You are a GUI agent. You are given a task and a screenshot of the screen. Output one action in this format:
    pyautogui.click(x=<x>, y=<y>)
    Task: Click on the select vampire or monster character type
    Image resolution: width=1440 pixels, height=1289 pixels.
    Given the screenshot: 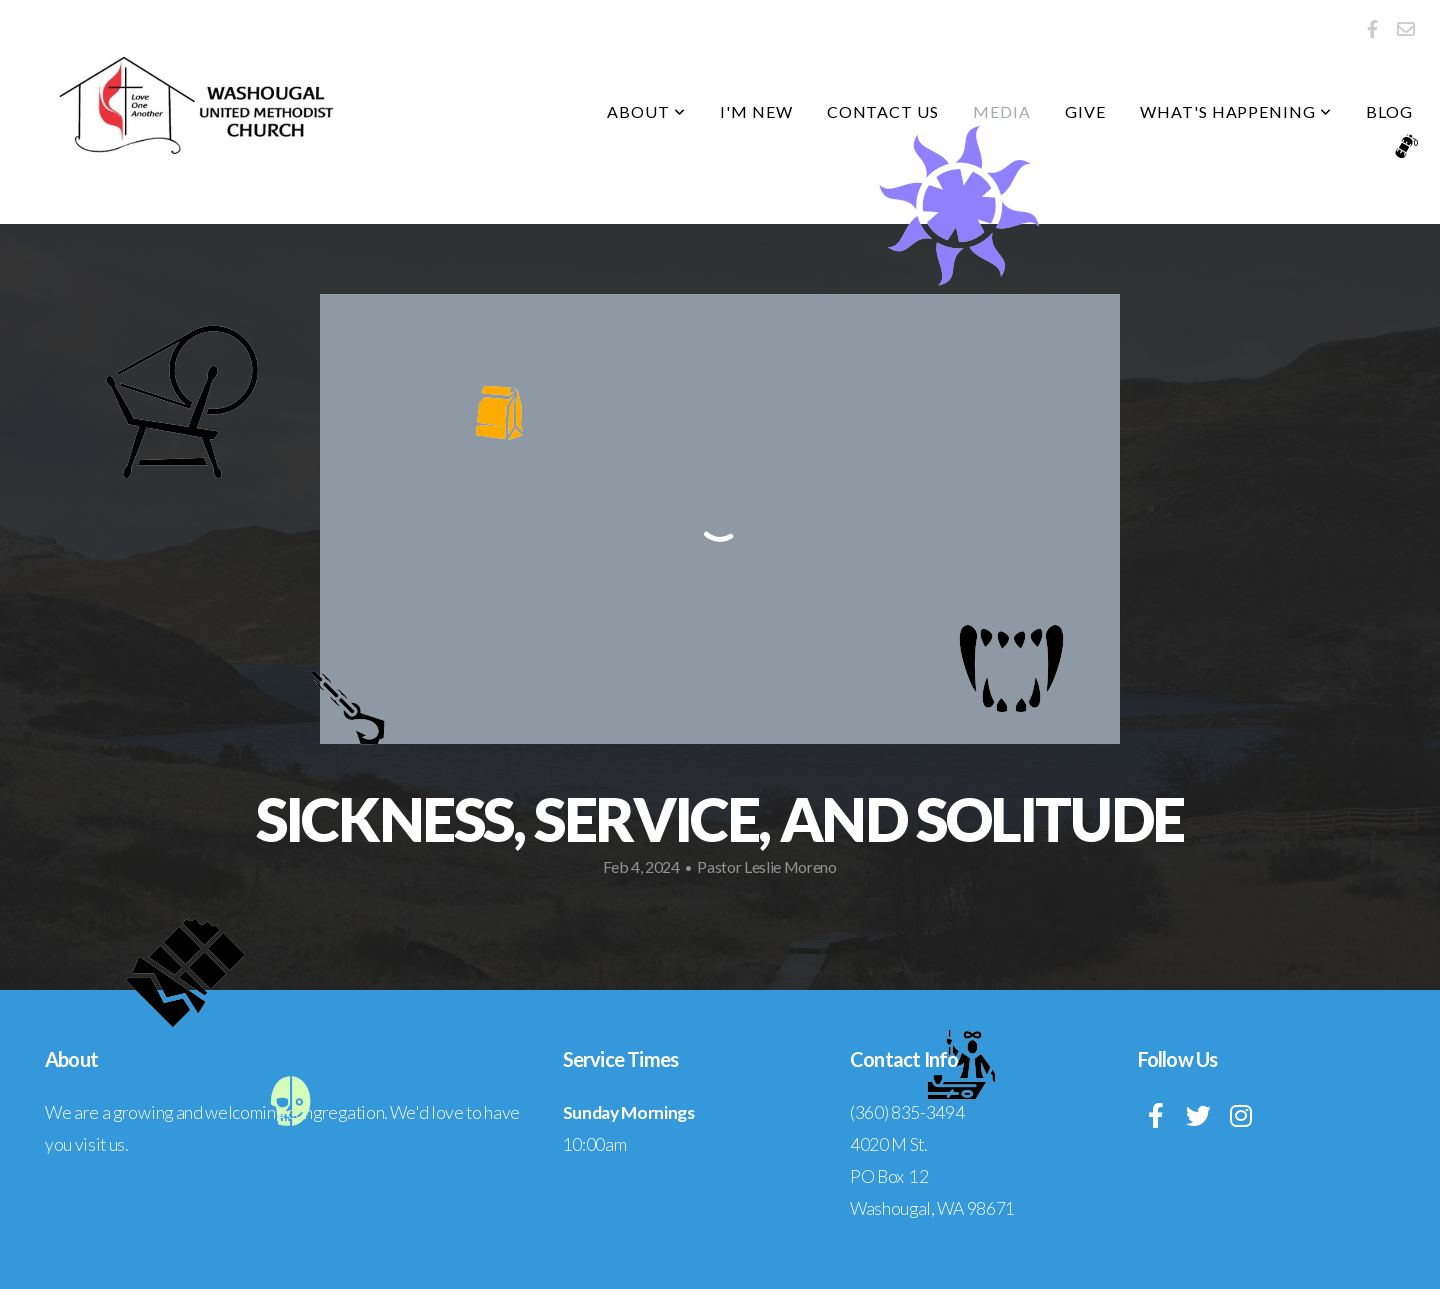 What is the action you would take?
    pyautogui.click(x=1011, y=668)
    